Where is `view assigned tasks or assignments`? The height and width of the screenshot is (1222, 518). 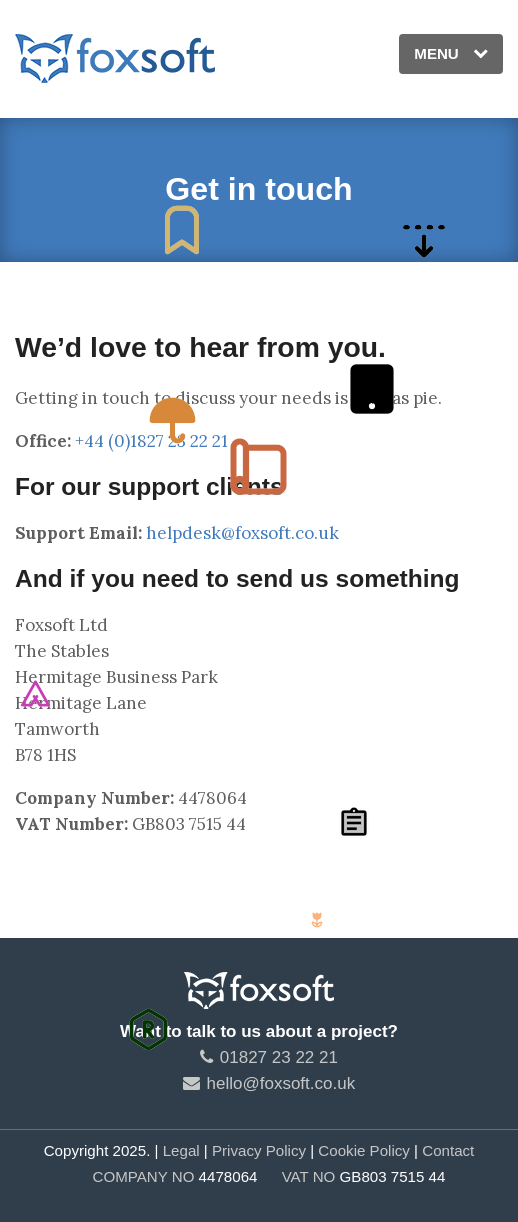
view assigned tasks or assignments is located at coordinates (354, 823).